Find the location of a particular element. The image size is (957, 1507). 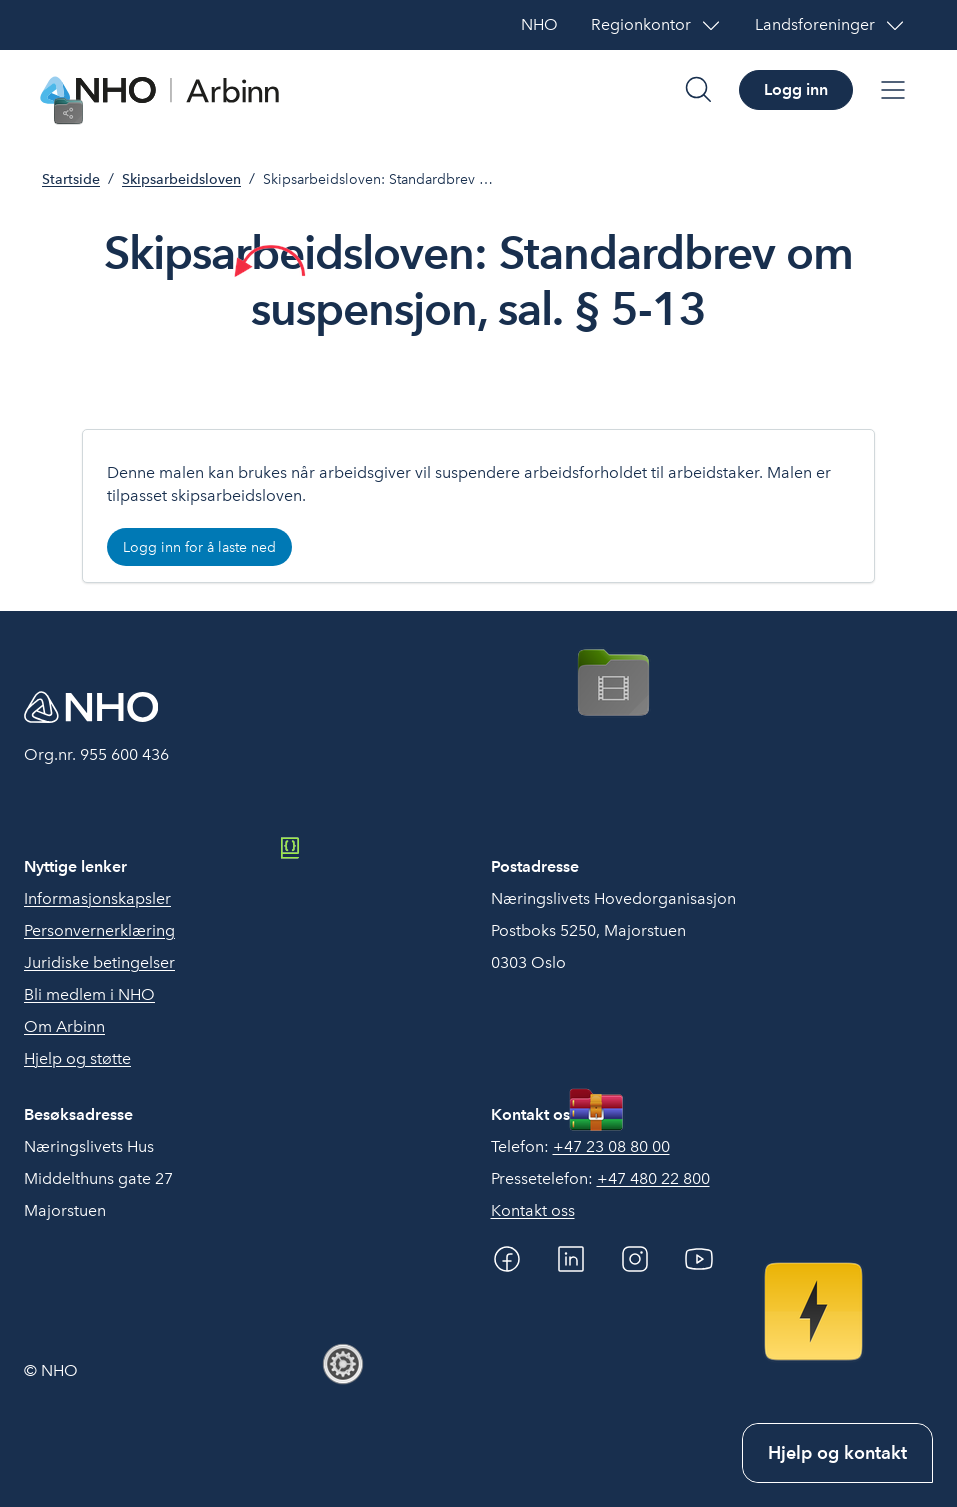

undo the last action is located at coordinates (269, 260).